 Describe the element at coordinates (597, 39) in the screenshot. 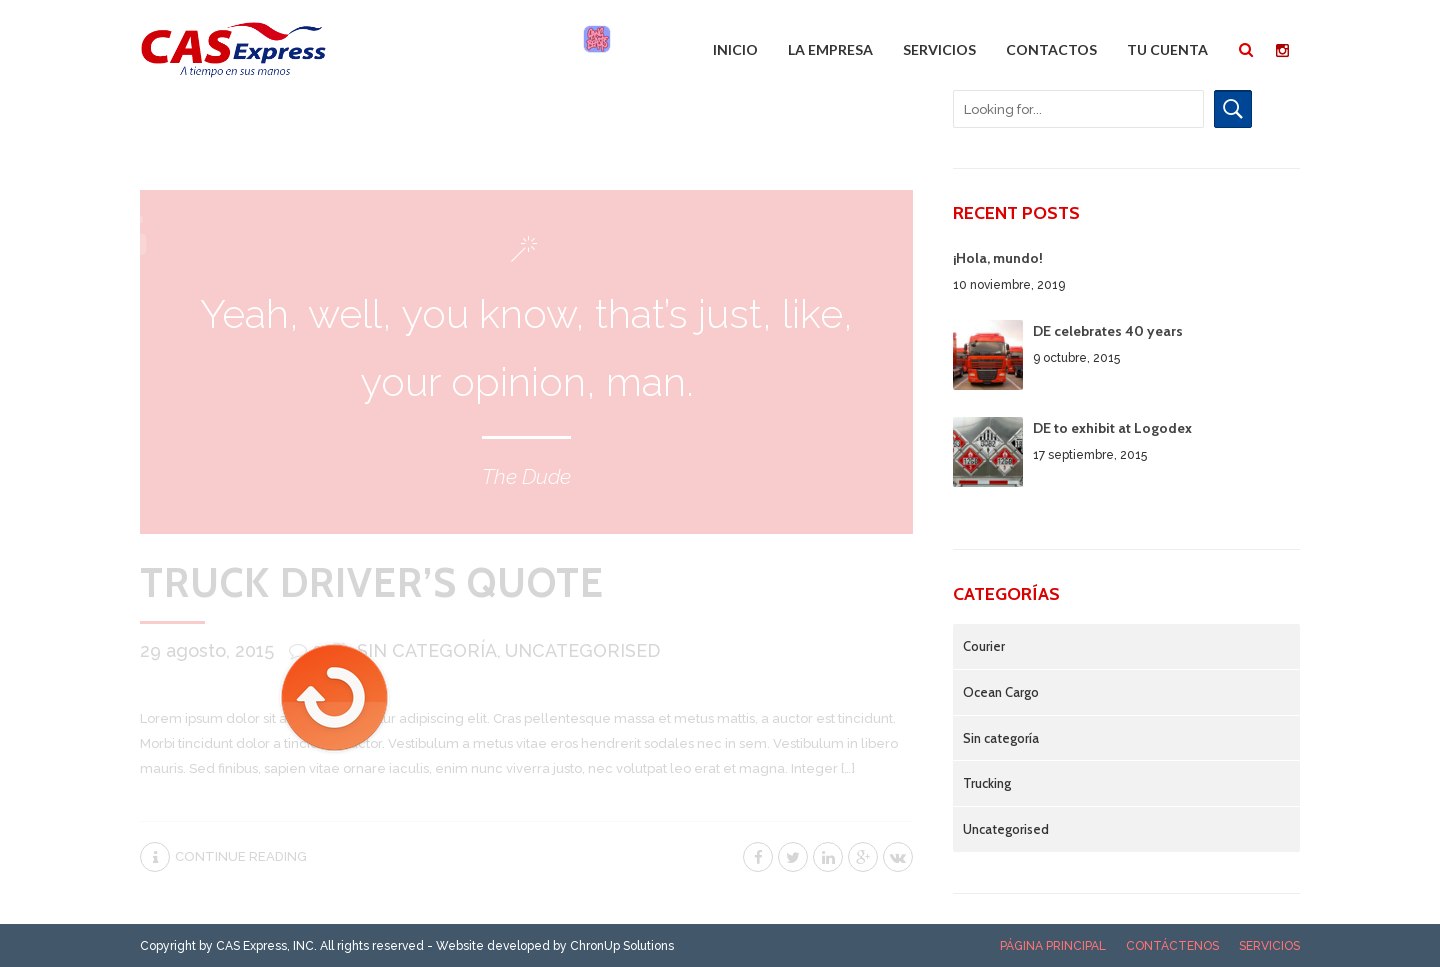

I see `launch Gang Beasts game` at that location.